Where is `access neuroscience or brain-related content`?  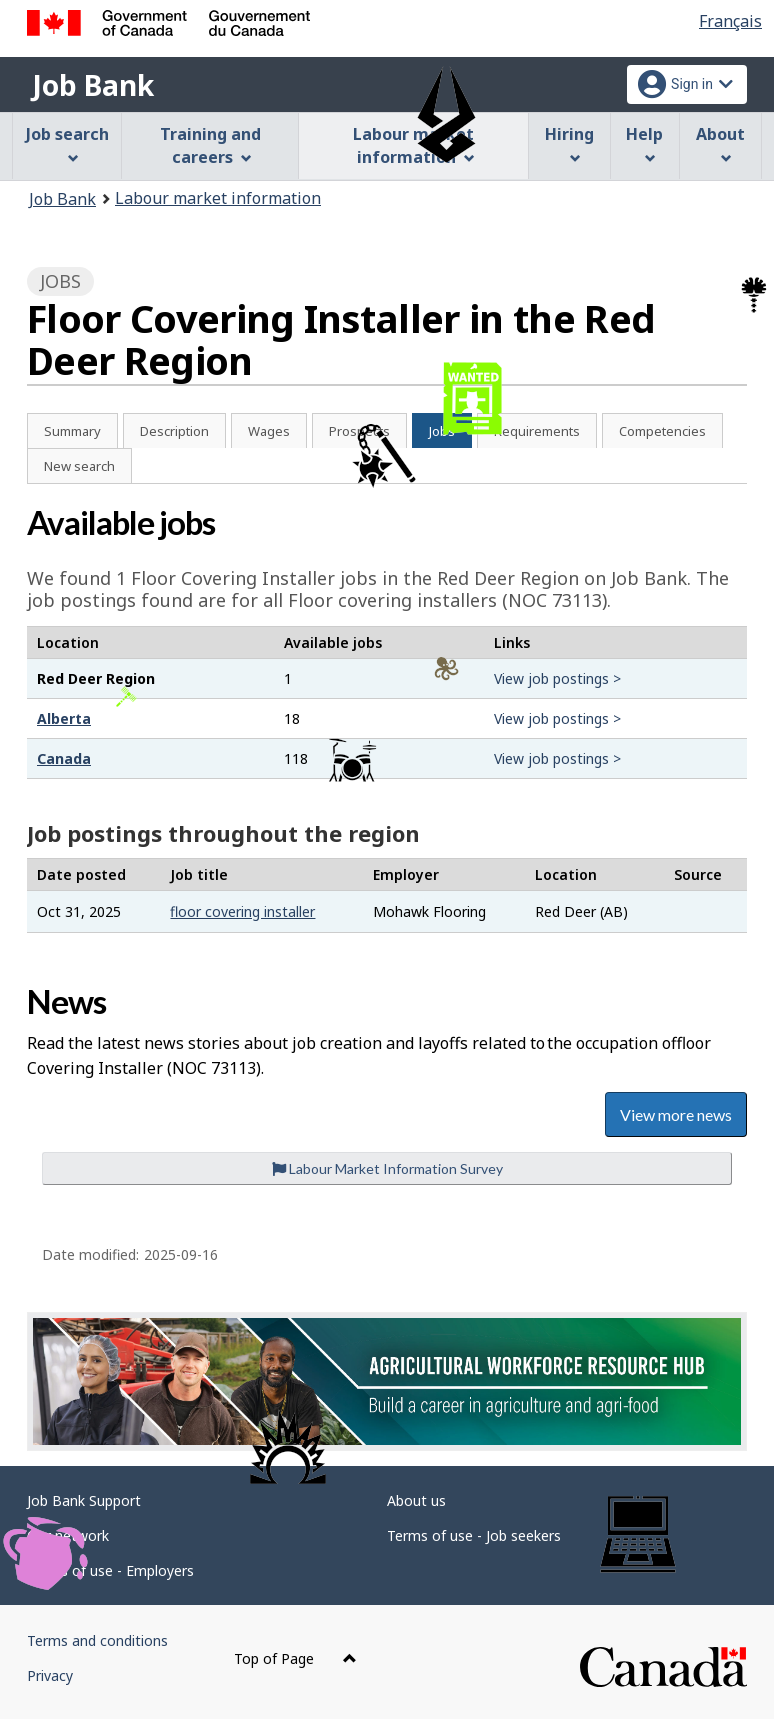
access neuroscience or brain-related content is located at coordinates (754, 295).